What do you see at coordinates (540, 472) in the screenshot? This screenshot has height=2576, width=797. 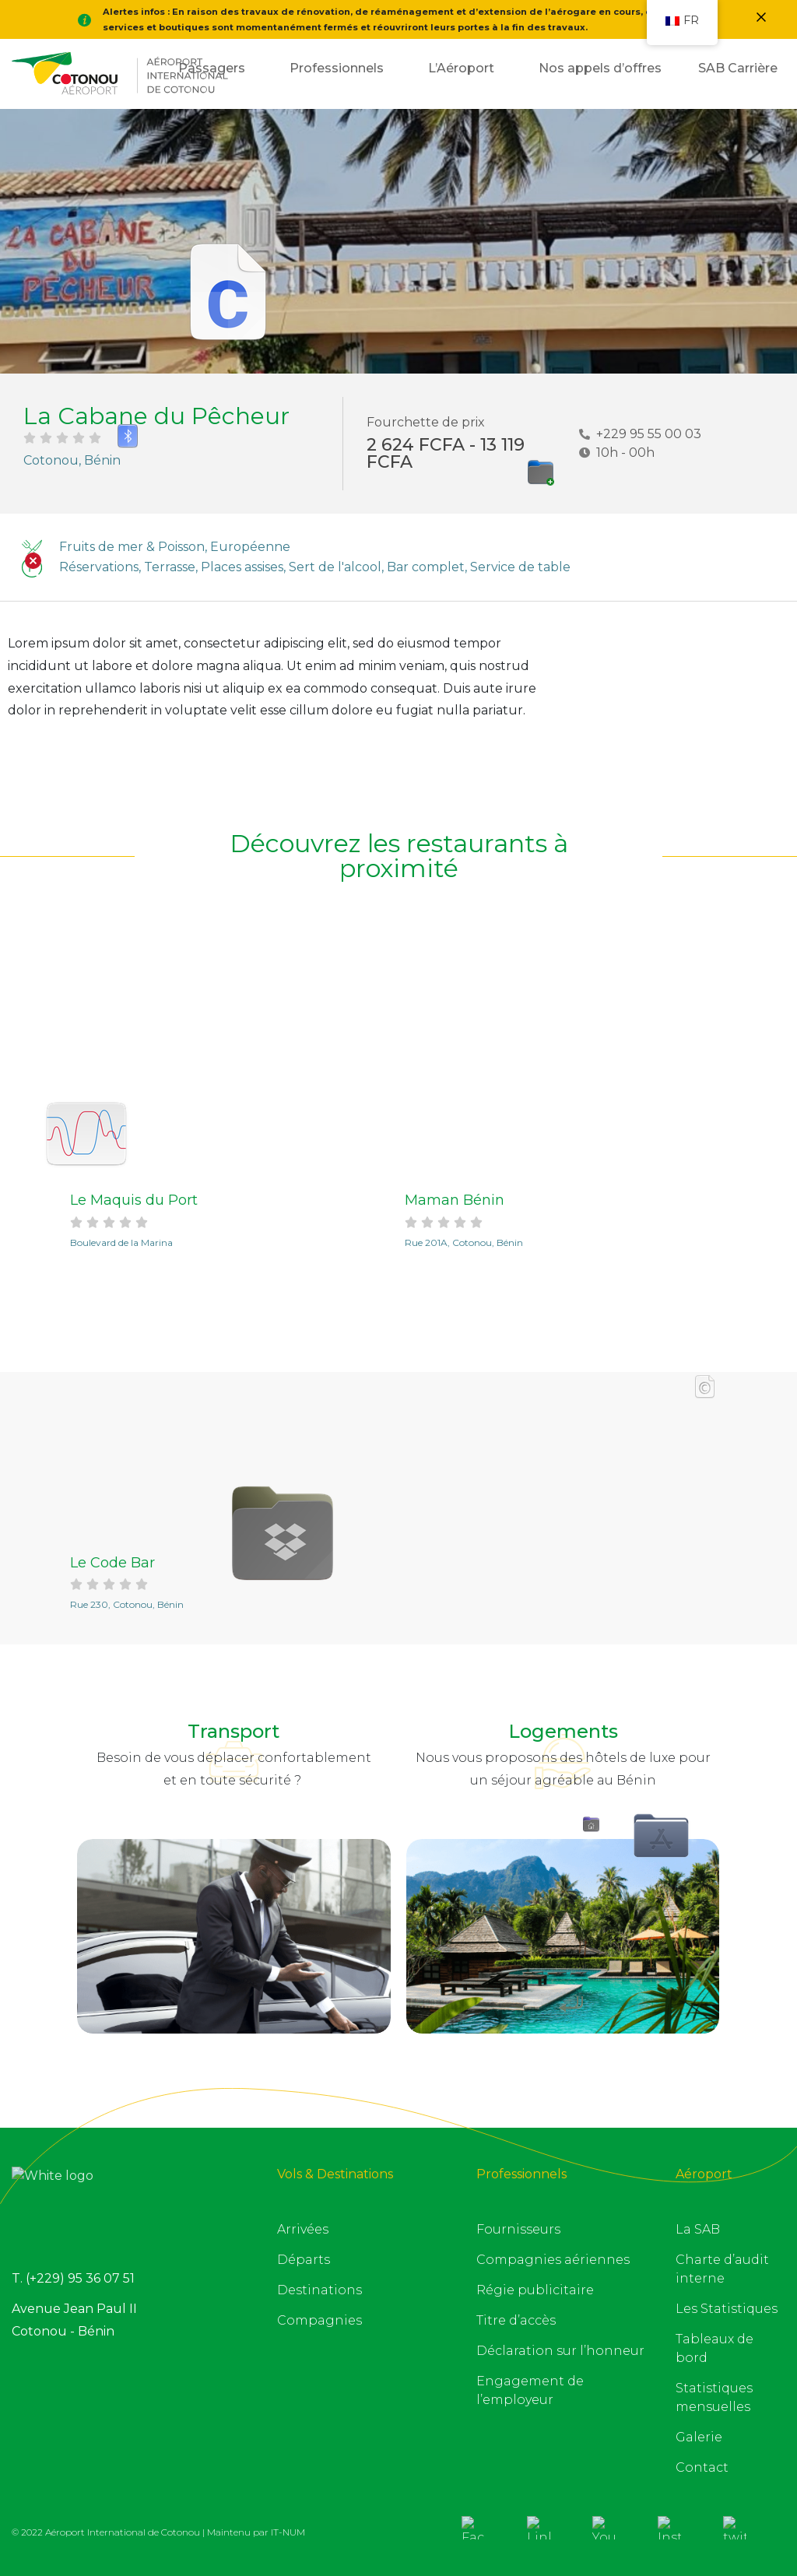 I see `create a new folder` at bounding box center [540, 472].